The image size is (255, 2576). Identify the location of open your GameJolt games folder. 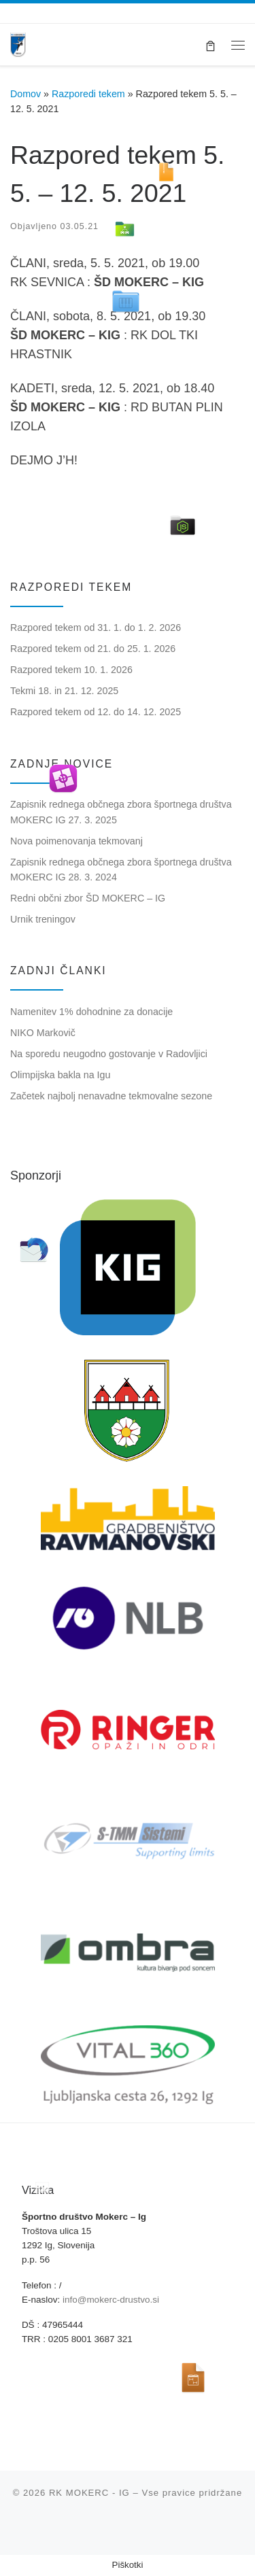
(124, 229).